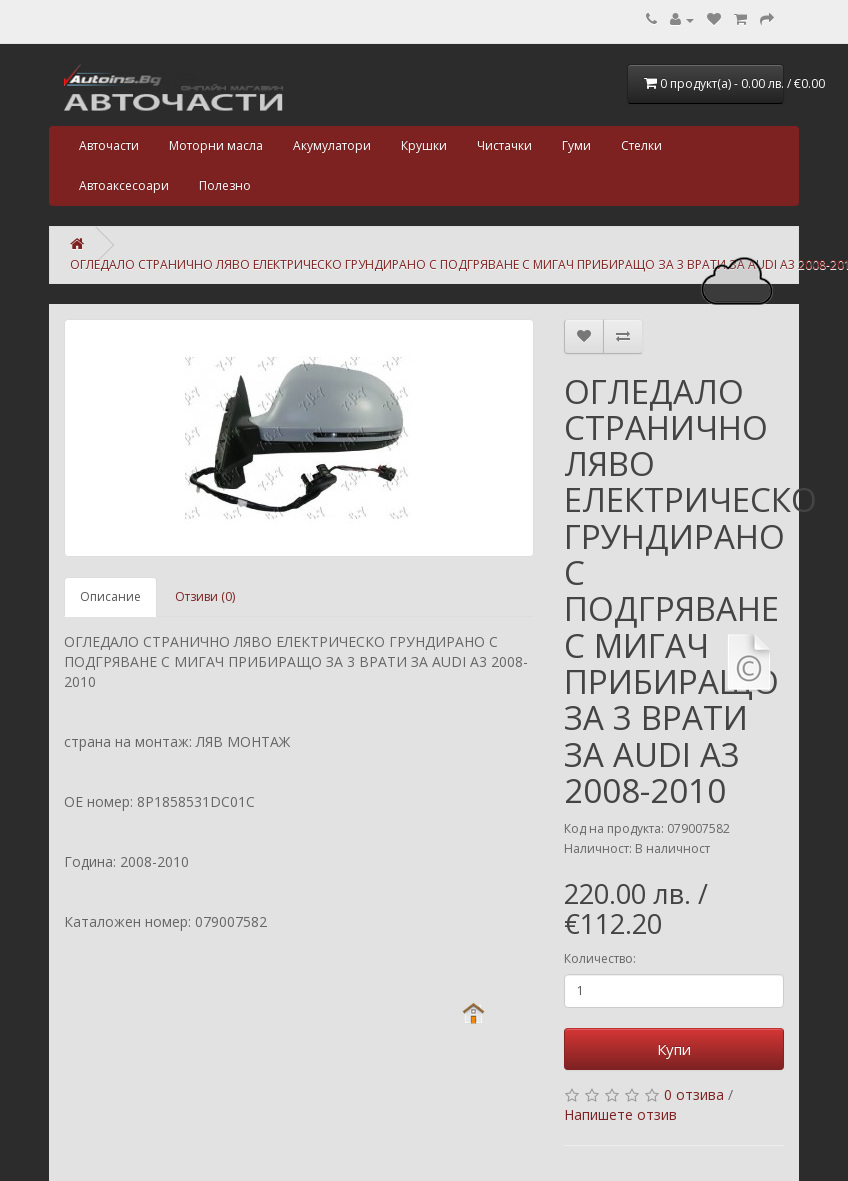  What do you see at coordinates (737, 281) in the screenshot?
I see `access iCloud storage in sidebar` at bounding box center [737, 281].